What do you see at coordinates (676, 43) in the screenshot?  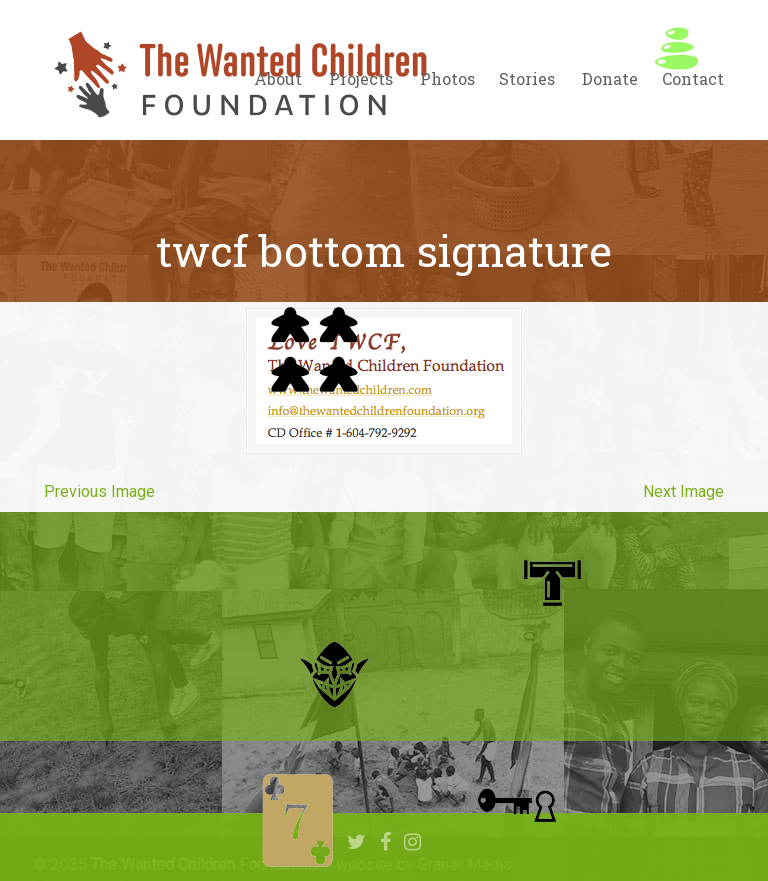 I see `access meditation or mindfulness features` at bounding box center [676, 43].